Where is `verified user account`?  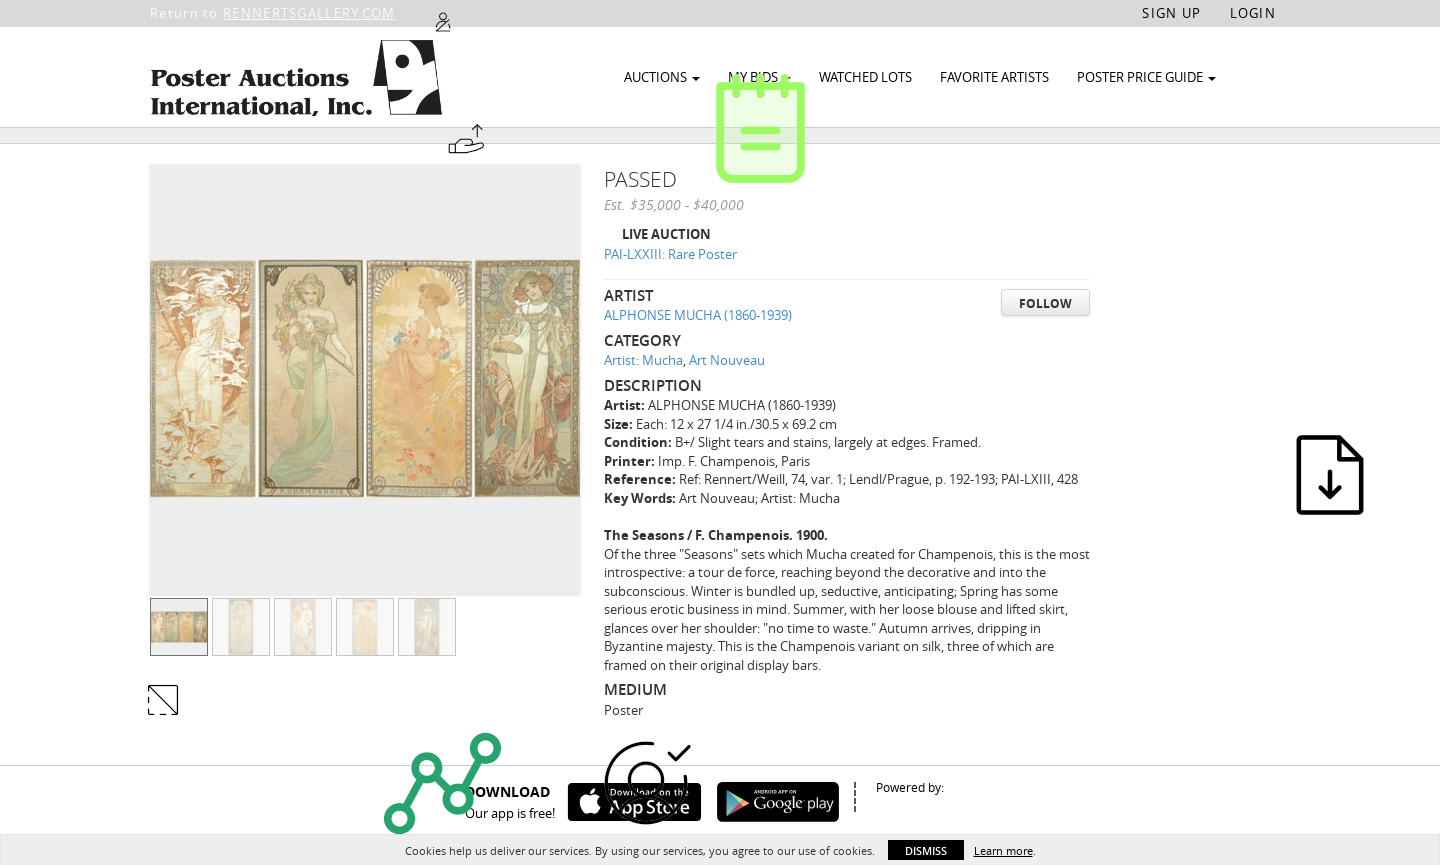
verified user account is located at coordinates (646, 783).